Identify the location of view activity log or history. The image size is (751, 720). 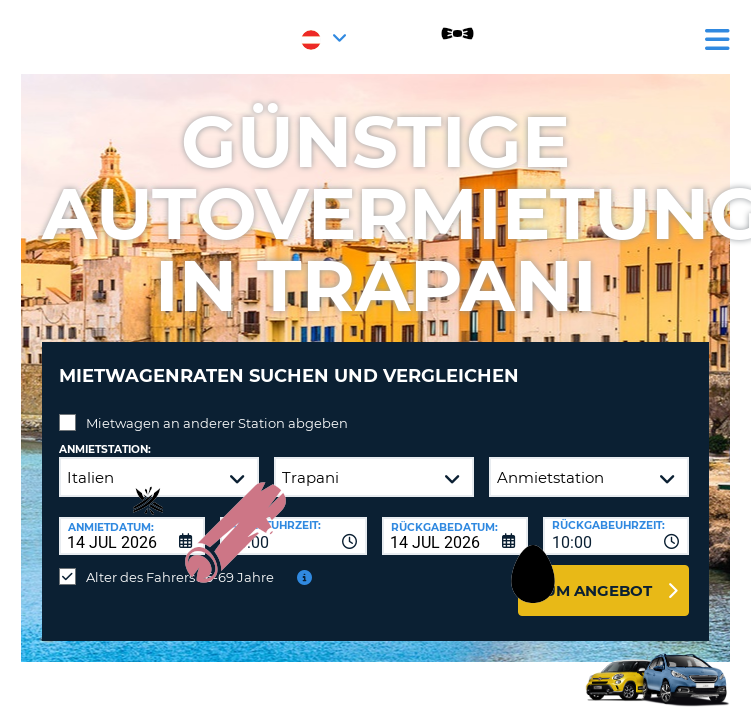
(235, 532).